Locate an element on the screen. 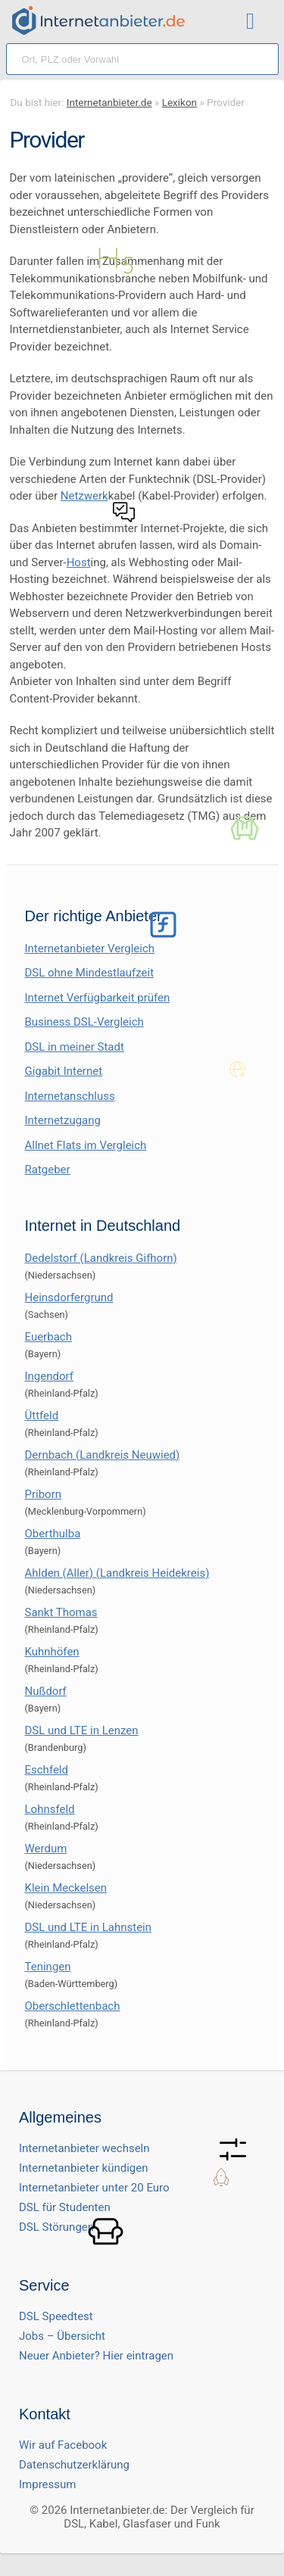  adjust settings or preferences is located at coordinates (233, 2149).